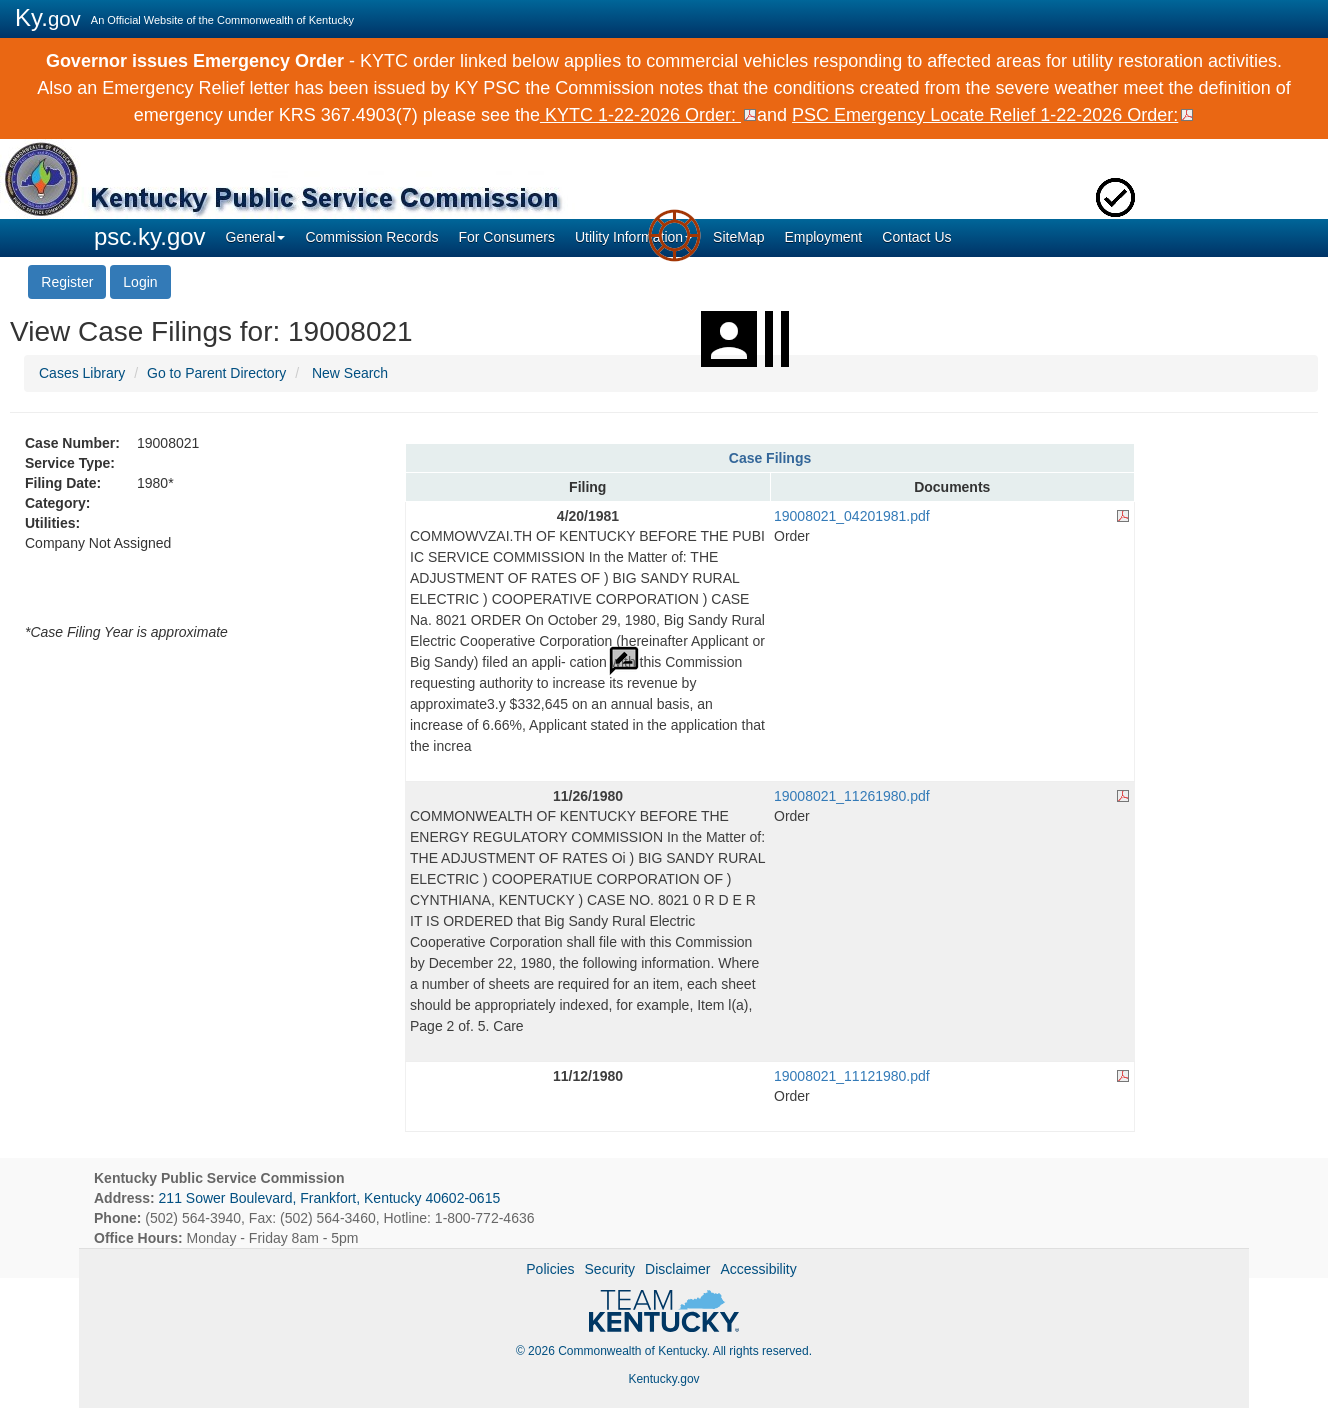  Describe the element at coordinates (674, 235) in the screenshot. I see `access casino or gambling games` at that location.